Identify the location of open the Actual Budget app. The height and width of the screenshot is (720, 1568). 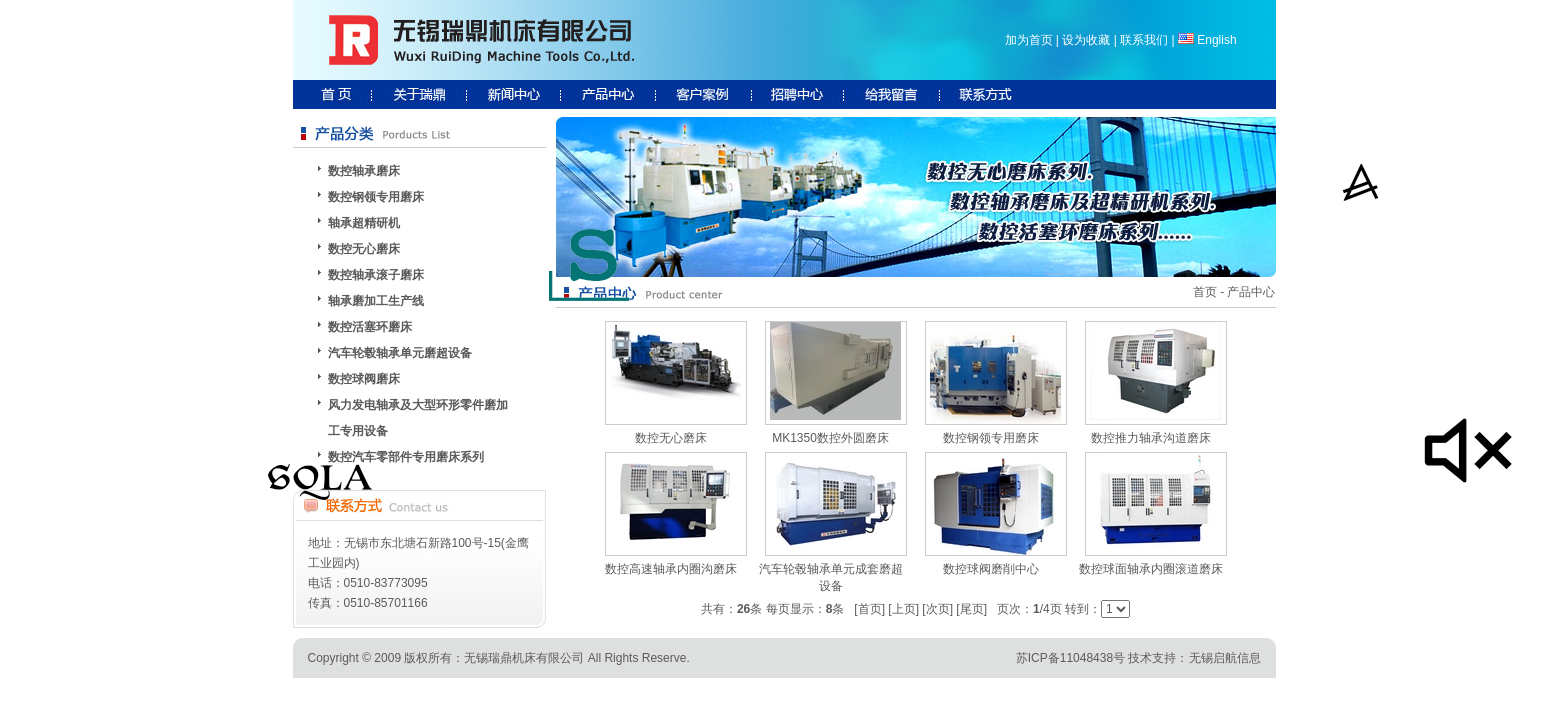
(1360, 182).